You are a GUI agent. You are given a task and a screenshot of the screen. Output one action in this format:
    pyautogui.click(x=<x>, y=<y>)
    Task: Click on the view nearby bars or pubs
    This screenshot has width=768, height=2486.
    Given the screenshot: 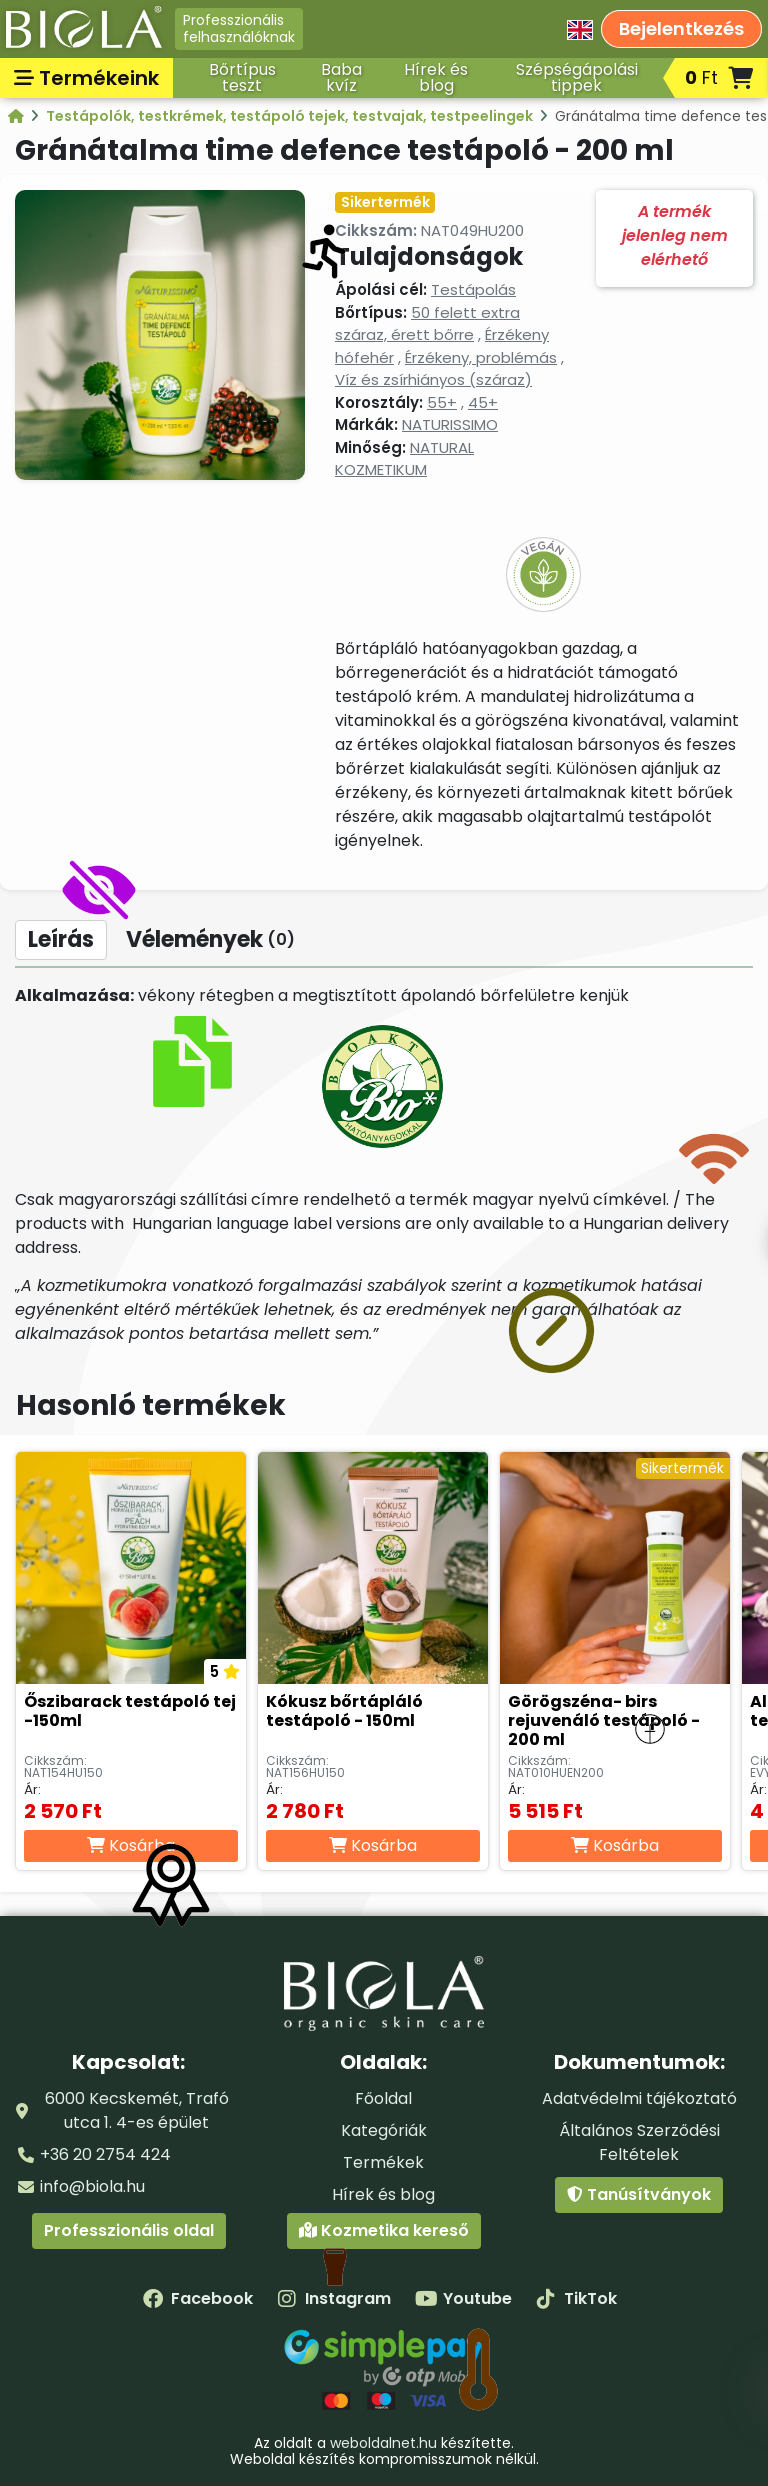 What is the action you would take?
    pyautogui.click(x=335, y=2267)
    